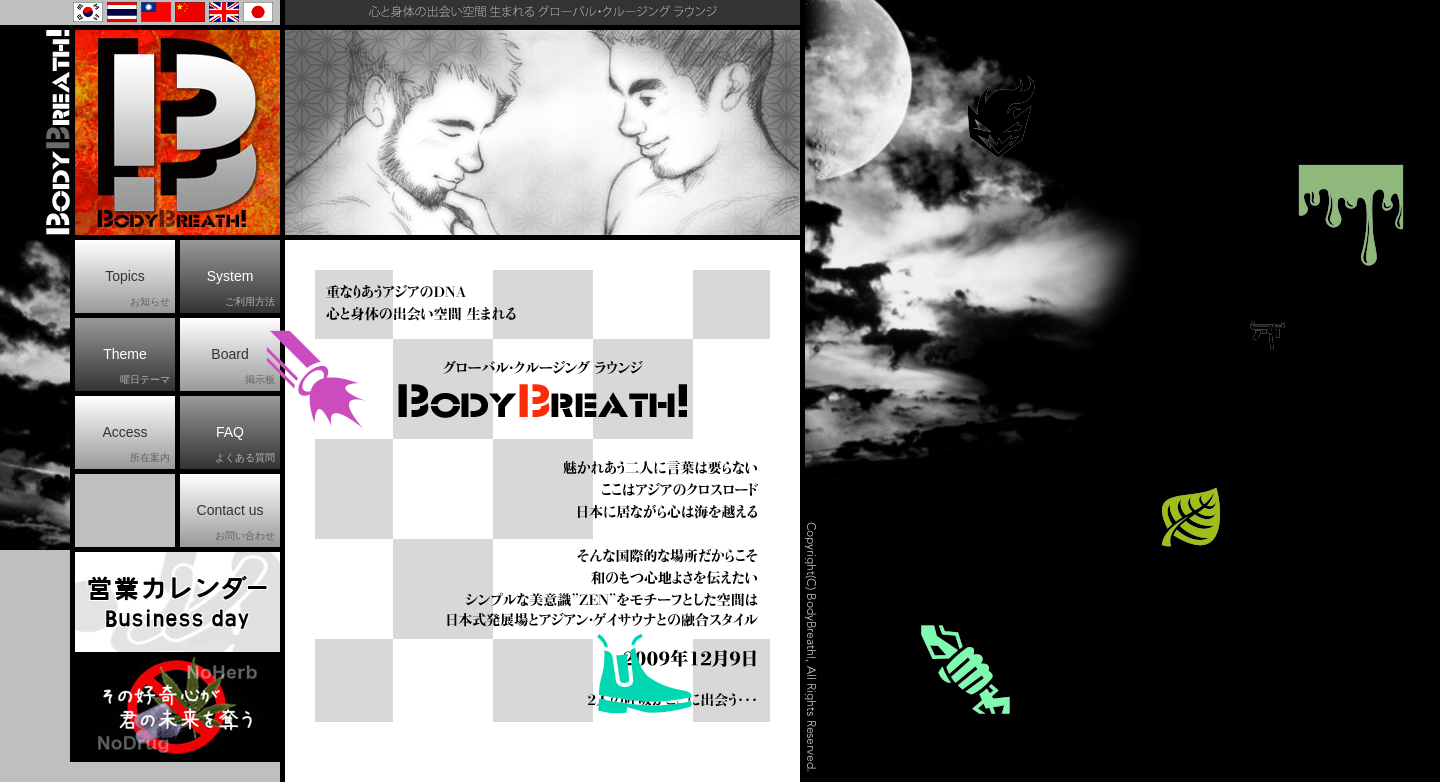 This screenshot has width=1440, height=782. Describe the element at coordinates (998, 116) in the screenshot. I see `spirit or soul character in a game interface` at that location.